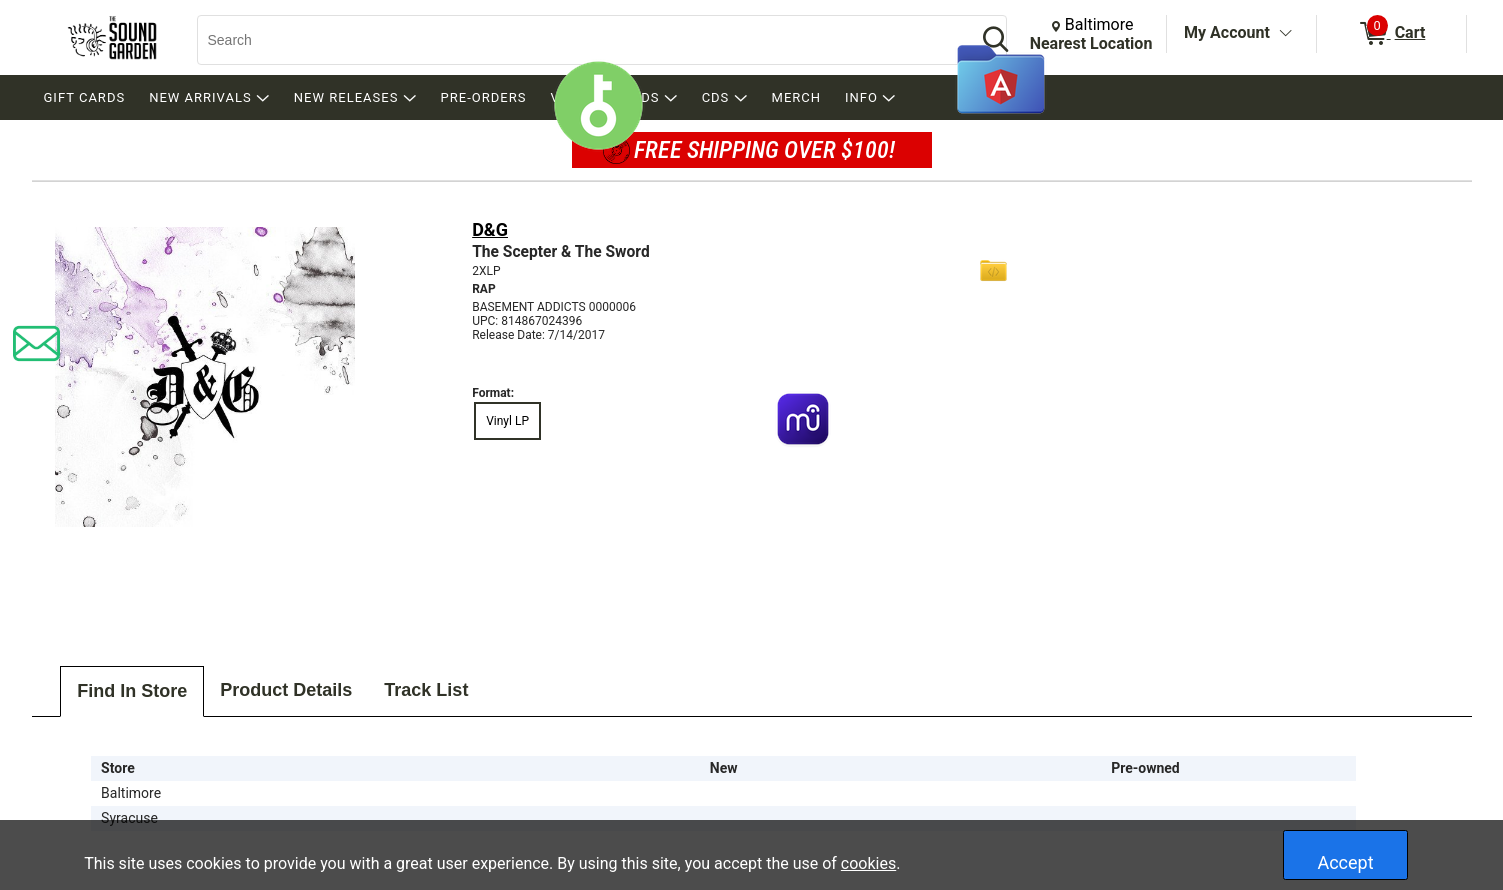  Describe the element at coordinates (1000, 81) in the screenshot. I see `open folder containing Angular project files` at that location.